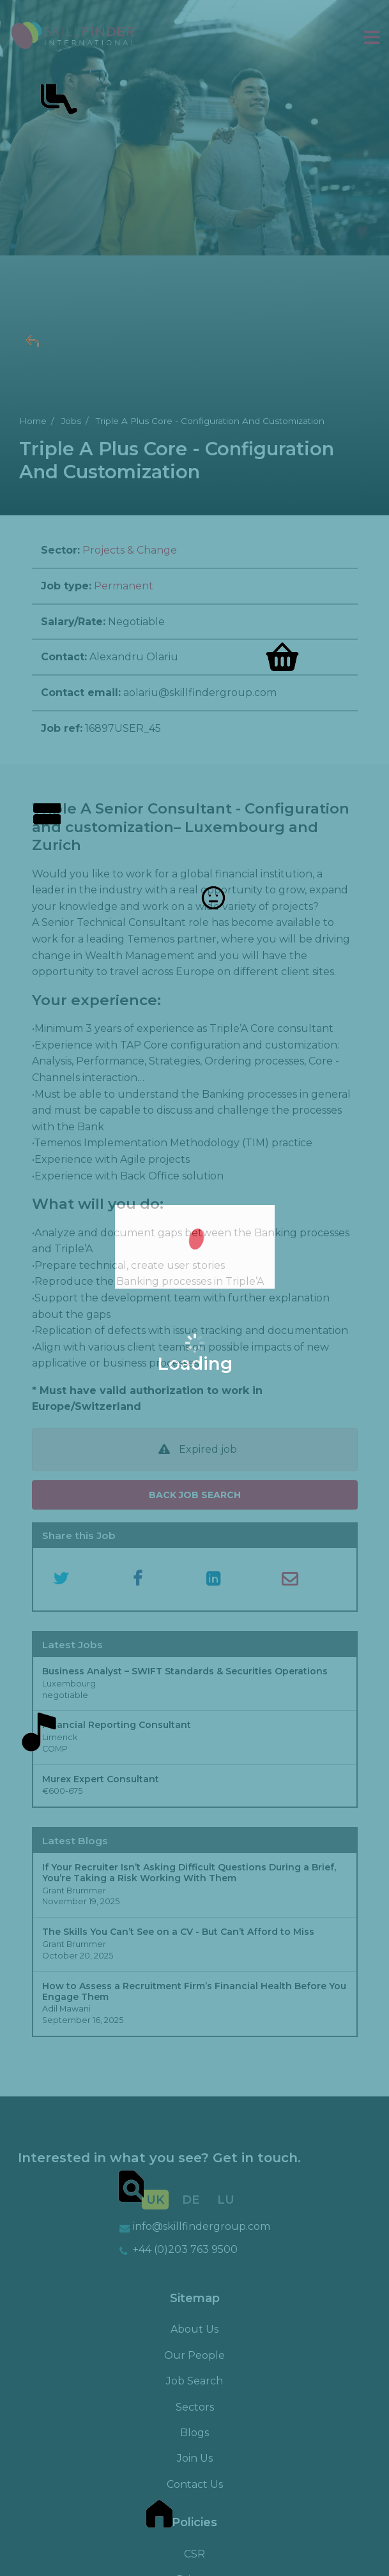 Image resolution: width=389 pixels, height=2576 pixels. Describe the element at coordinates (159, 2515) in the screenshot. I see `go to home screen` at that location.